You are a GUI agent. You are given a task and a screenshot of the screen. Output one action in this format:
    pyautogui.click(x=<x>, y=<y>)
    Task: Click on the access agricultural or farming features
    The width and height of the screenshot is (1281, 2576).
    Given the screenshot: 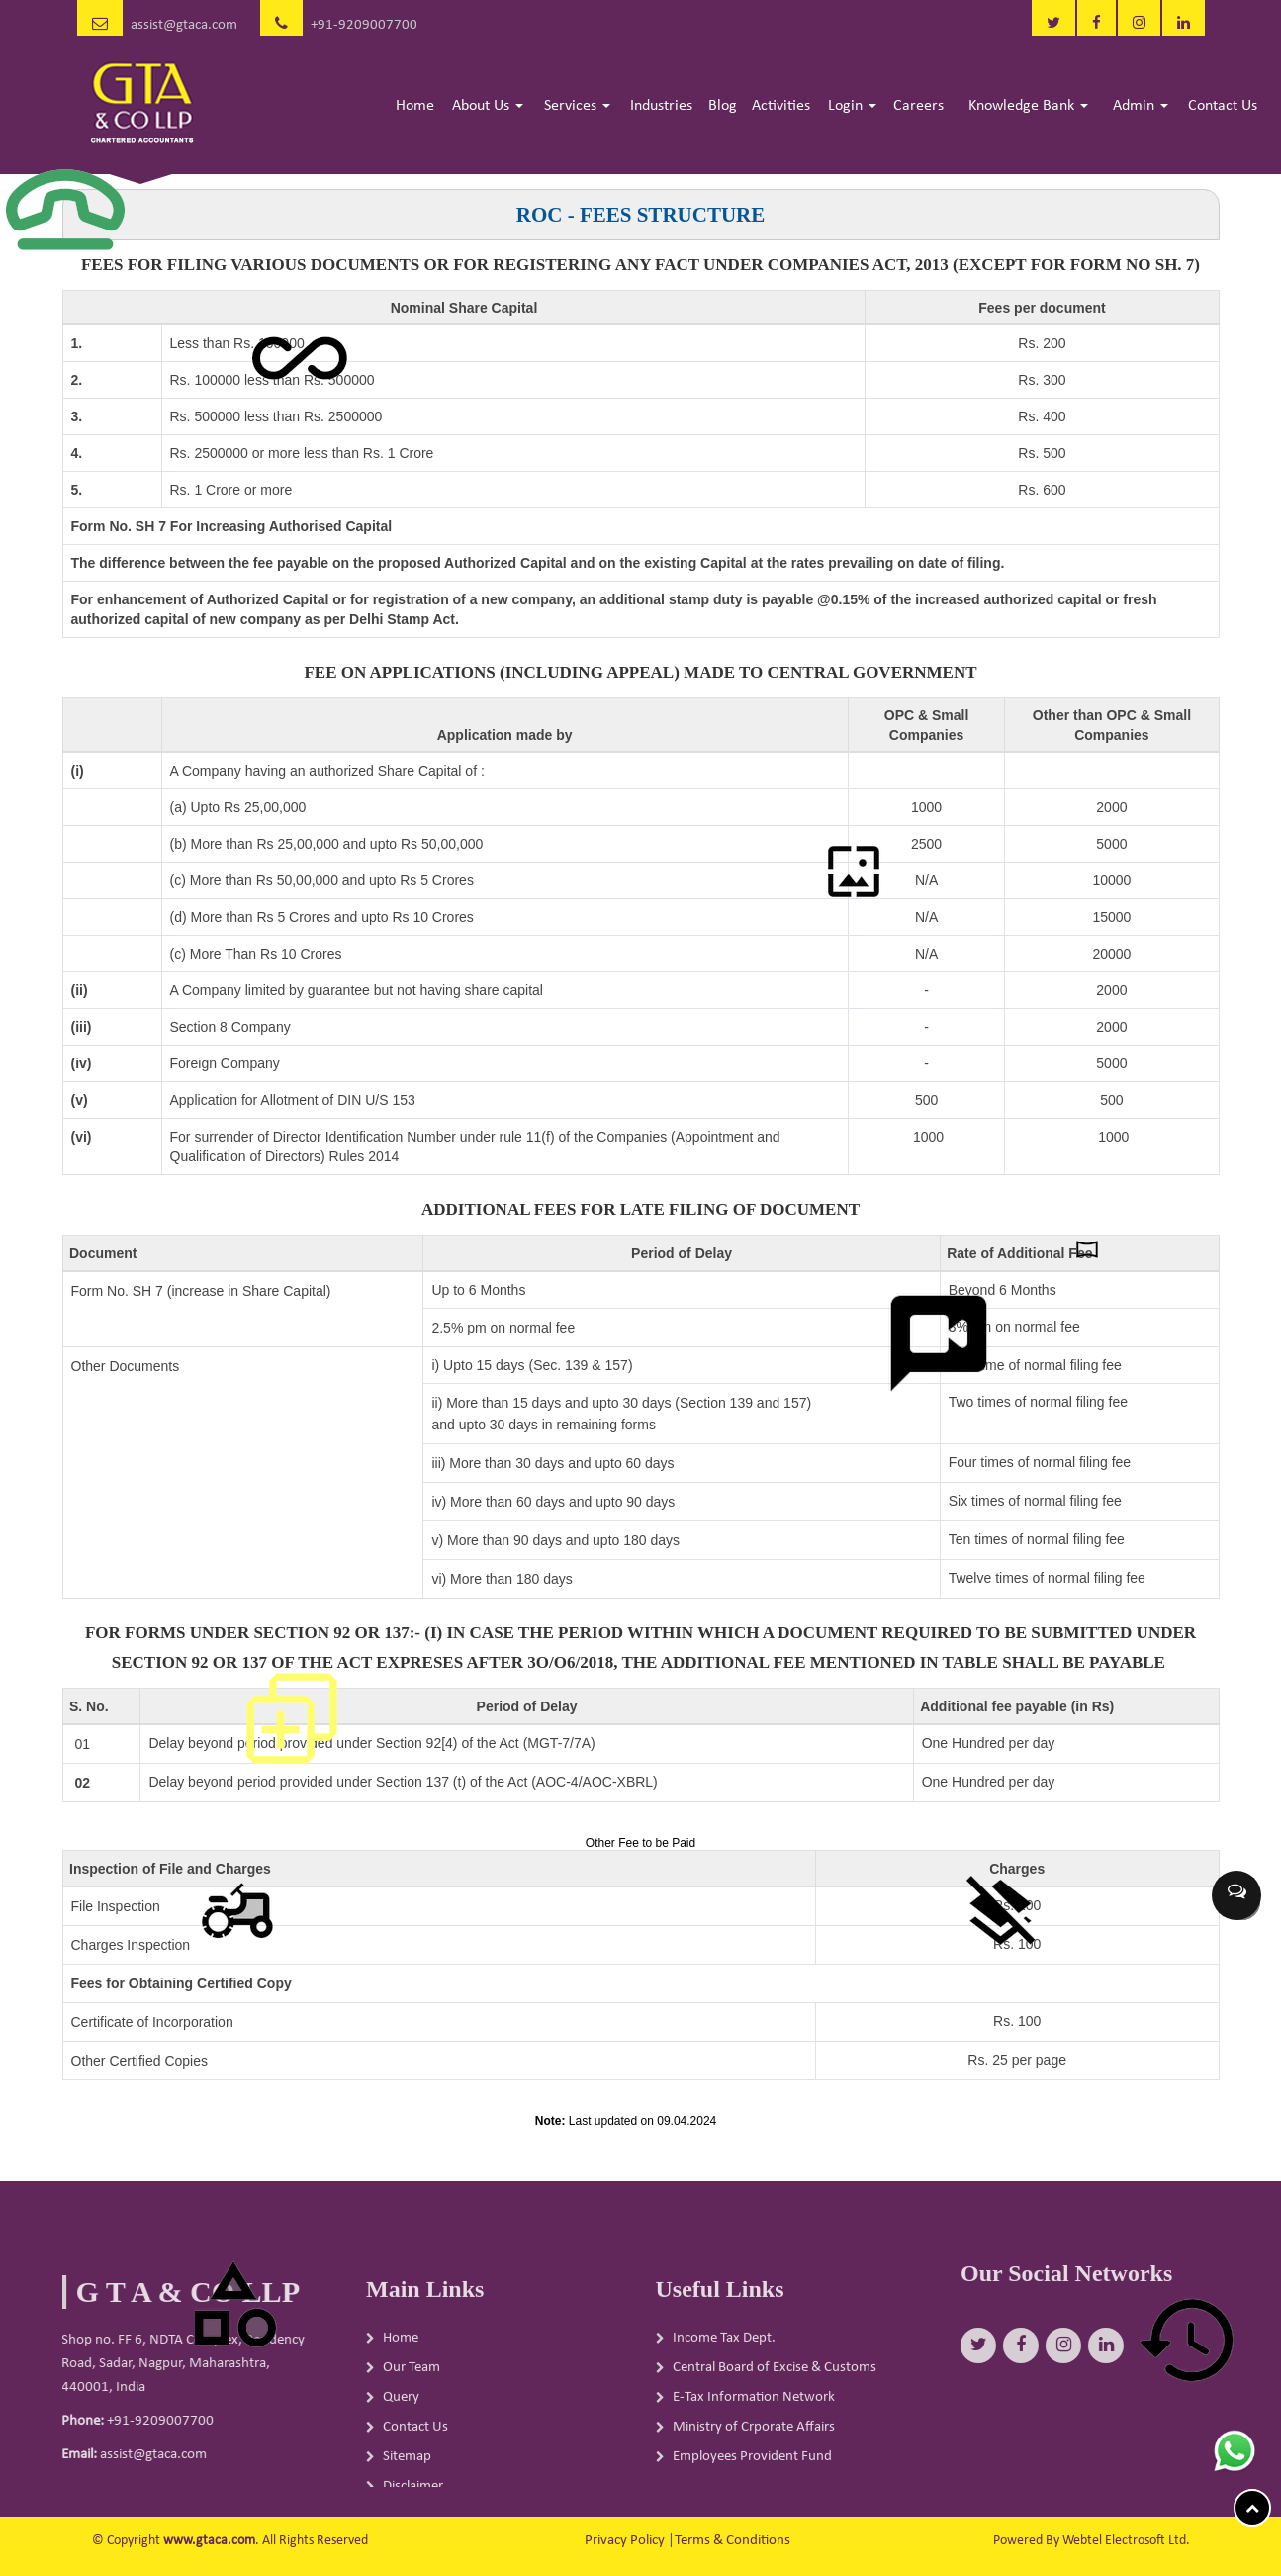 What is the action you would take?
    pyautogui.click(x=237, y=1912)
    